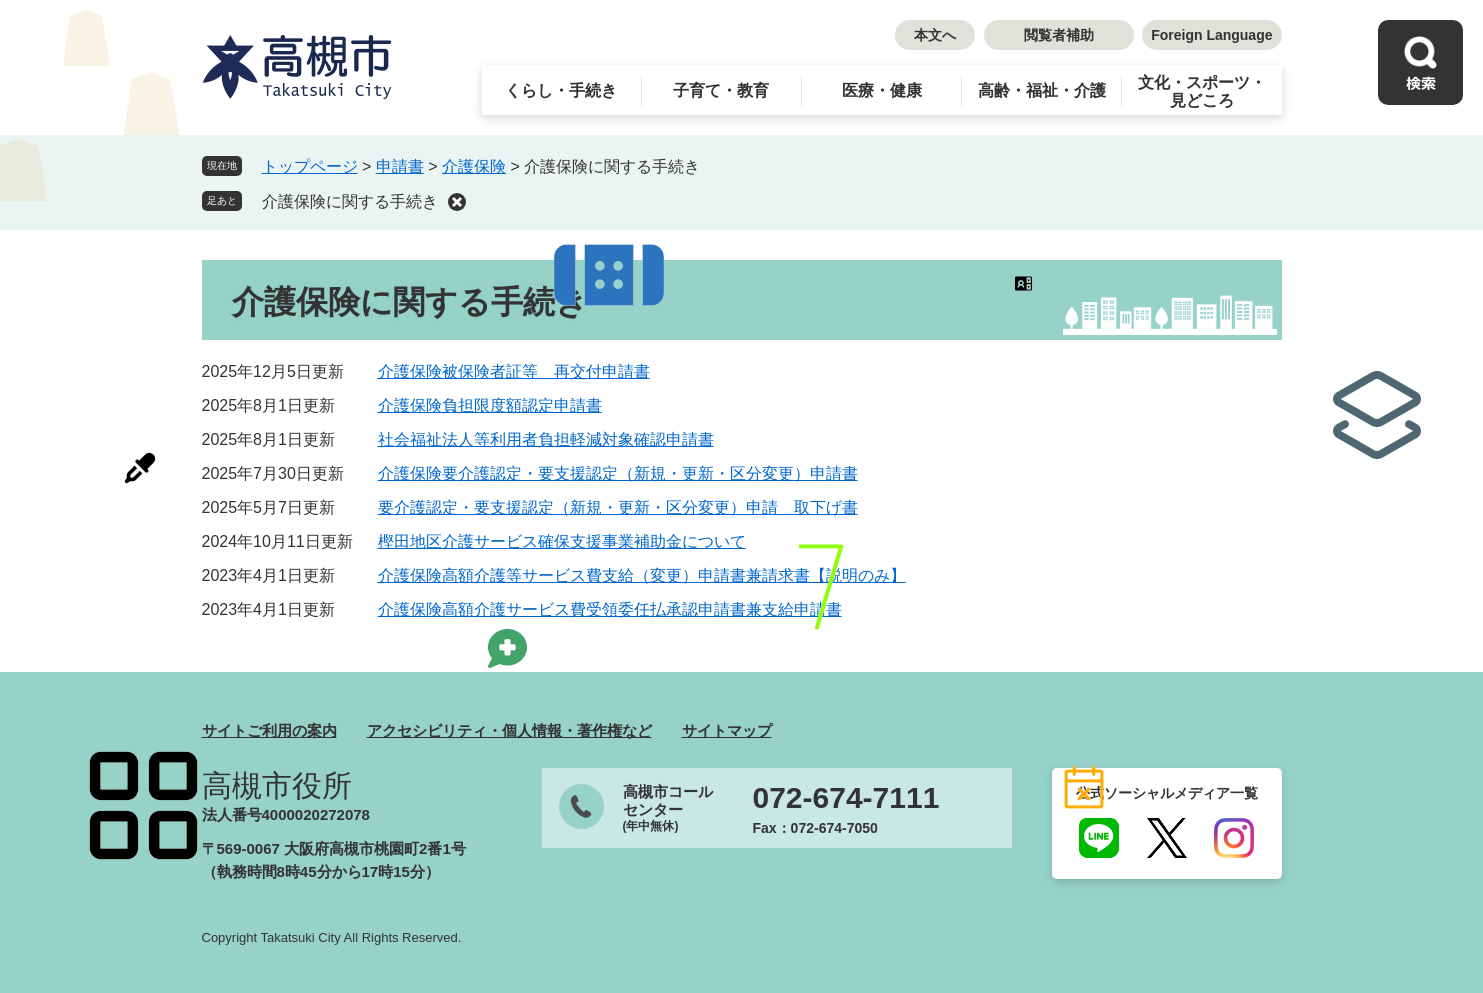 The width and height of the screenshot is (1483, 993). Describe the element at coordinates (821, 587) in the screenshot. I see `indicates the number seven in a list or sequence` at that location.